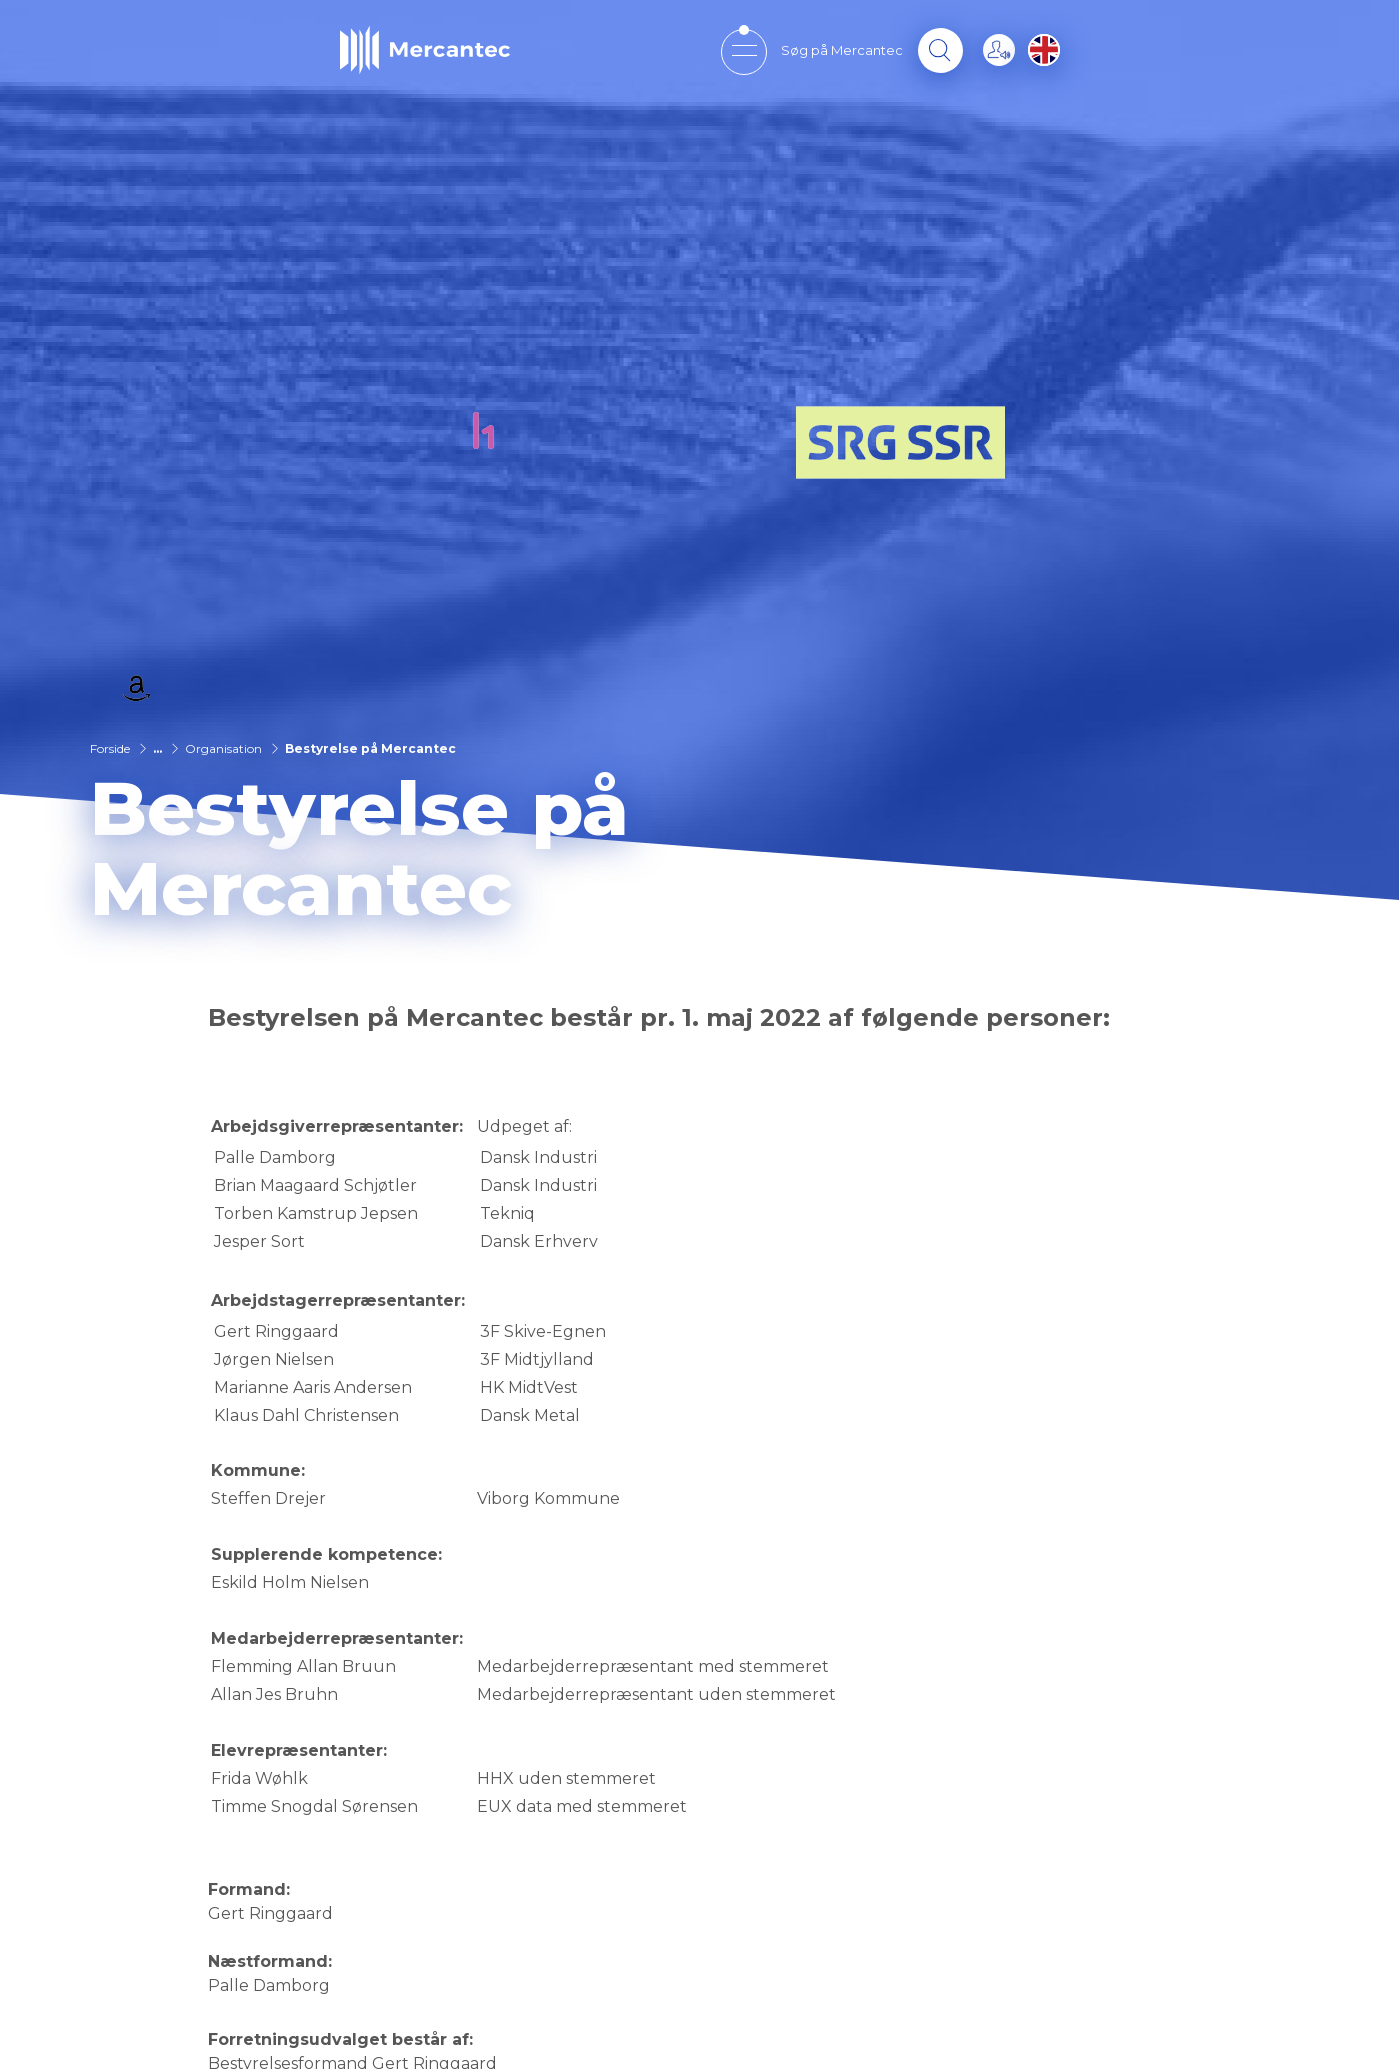  I want to click on SRG SSR Swiss broadcasting company logo, so click(900, 442).